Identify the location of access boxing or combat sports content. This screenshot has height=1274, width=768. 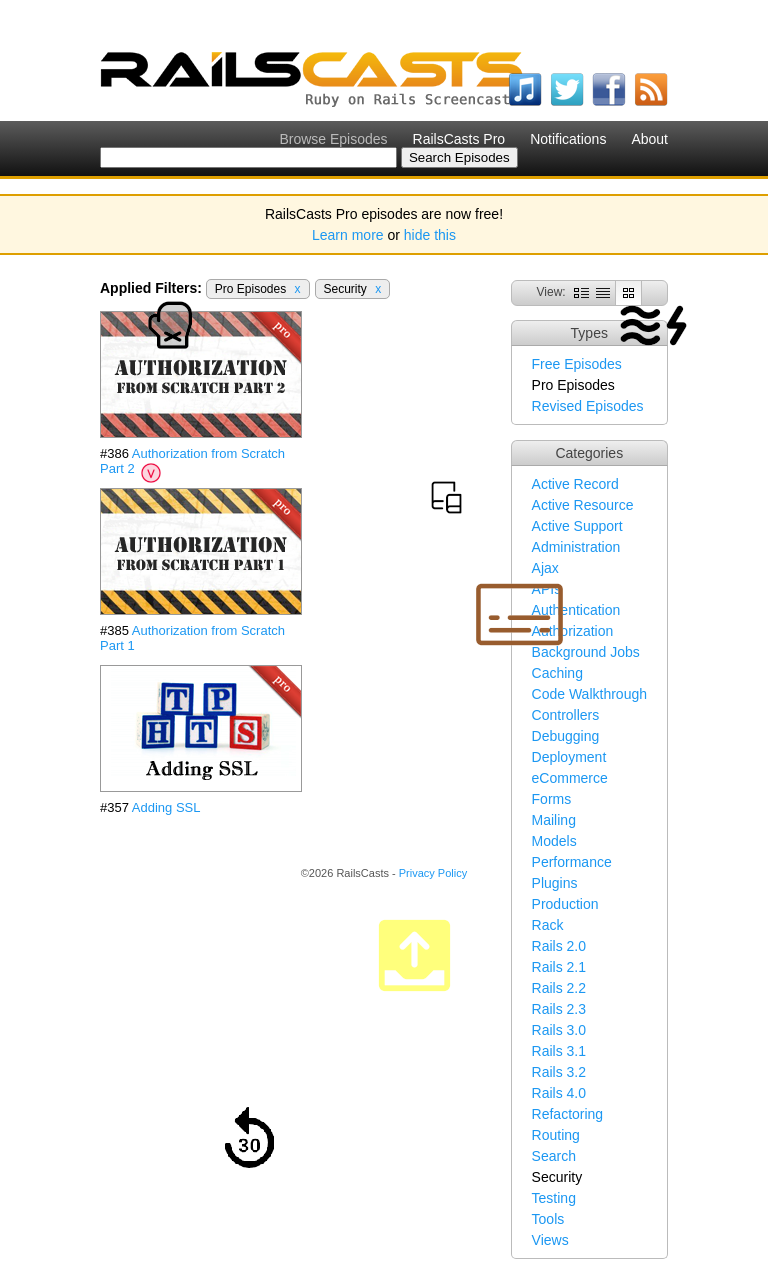
(171, 326).